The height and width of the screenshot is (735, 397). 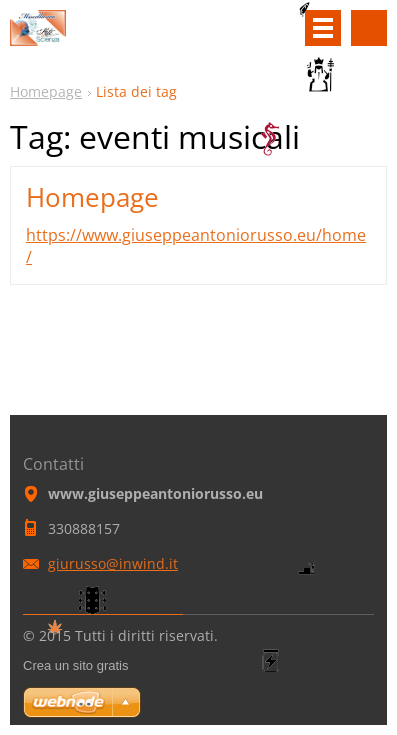 What do you see at coordinates (55, 627) in the screenshot?
I see `browse hemp or cannabis-related products` at bounding box center [55, 627].